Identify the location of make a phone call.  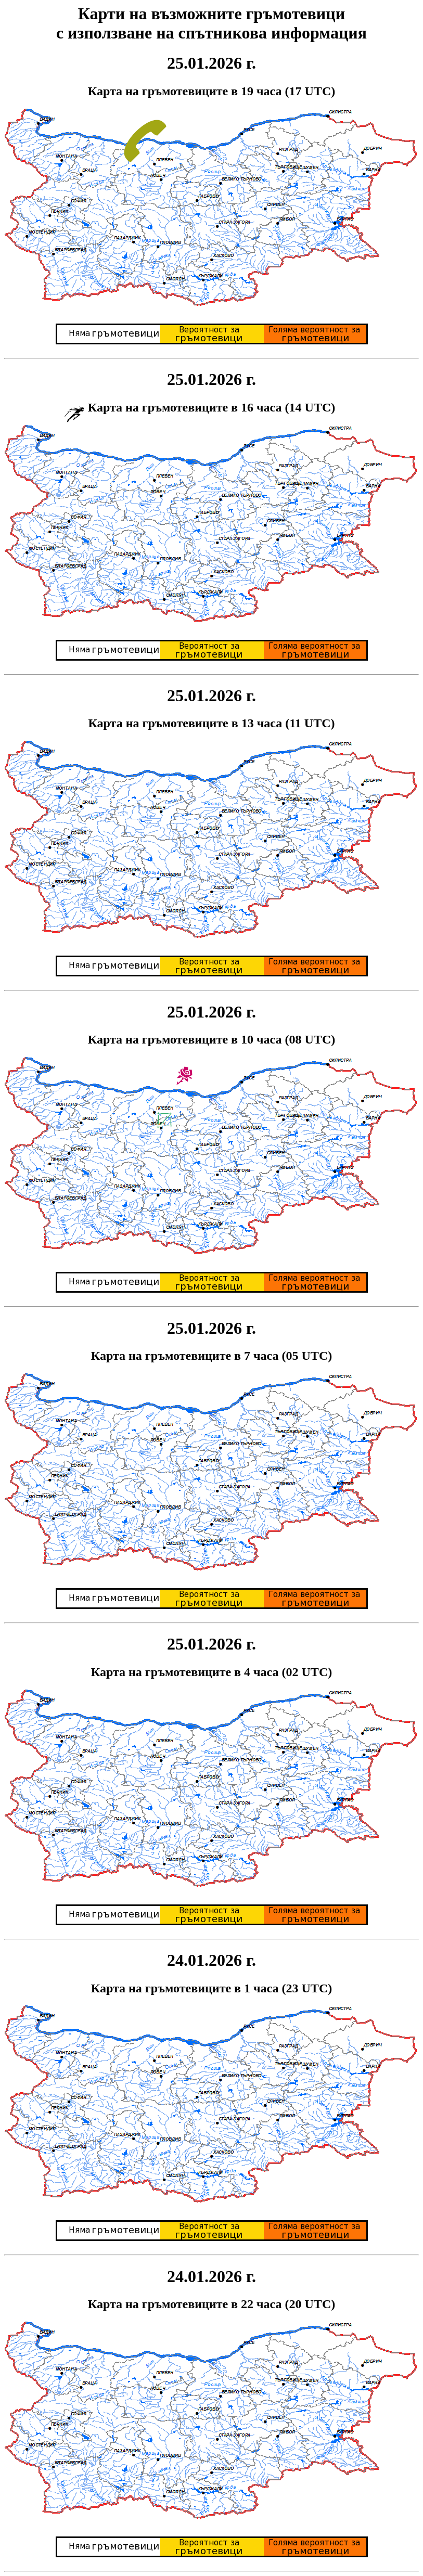
(145, 141).